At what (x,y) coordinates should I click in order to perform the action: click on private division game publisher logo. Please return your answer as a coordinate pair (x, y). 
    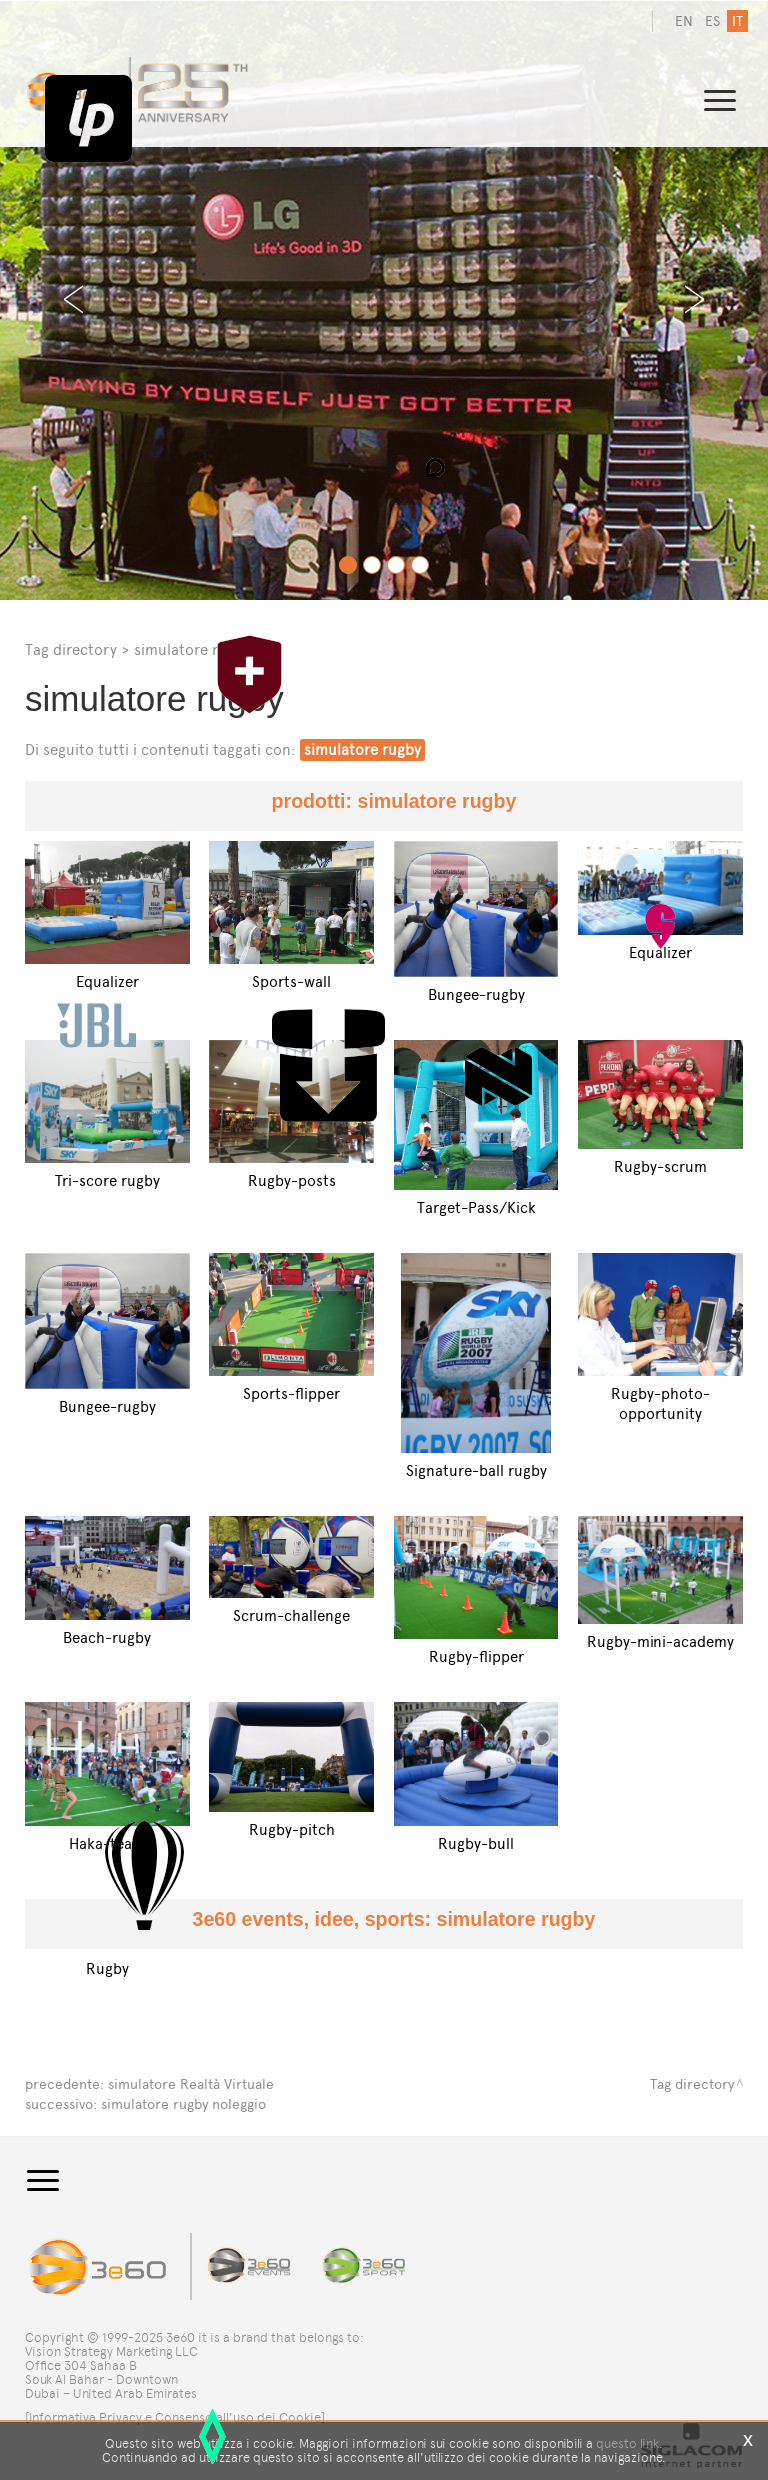
    Looking at the image, I should click on (212, 2436).